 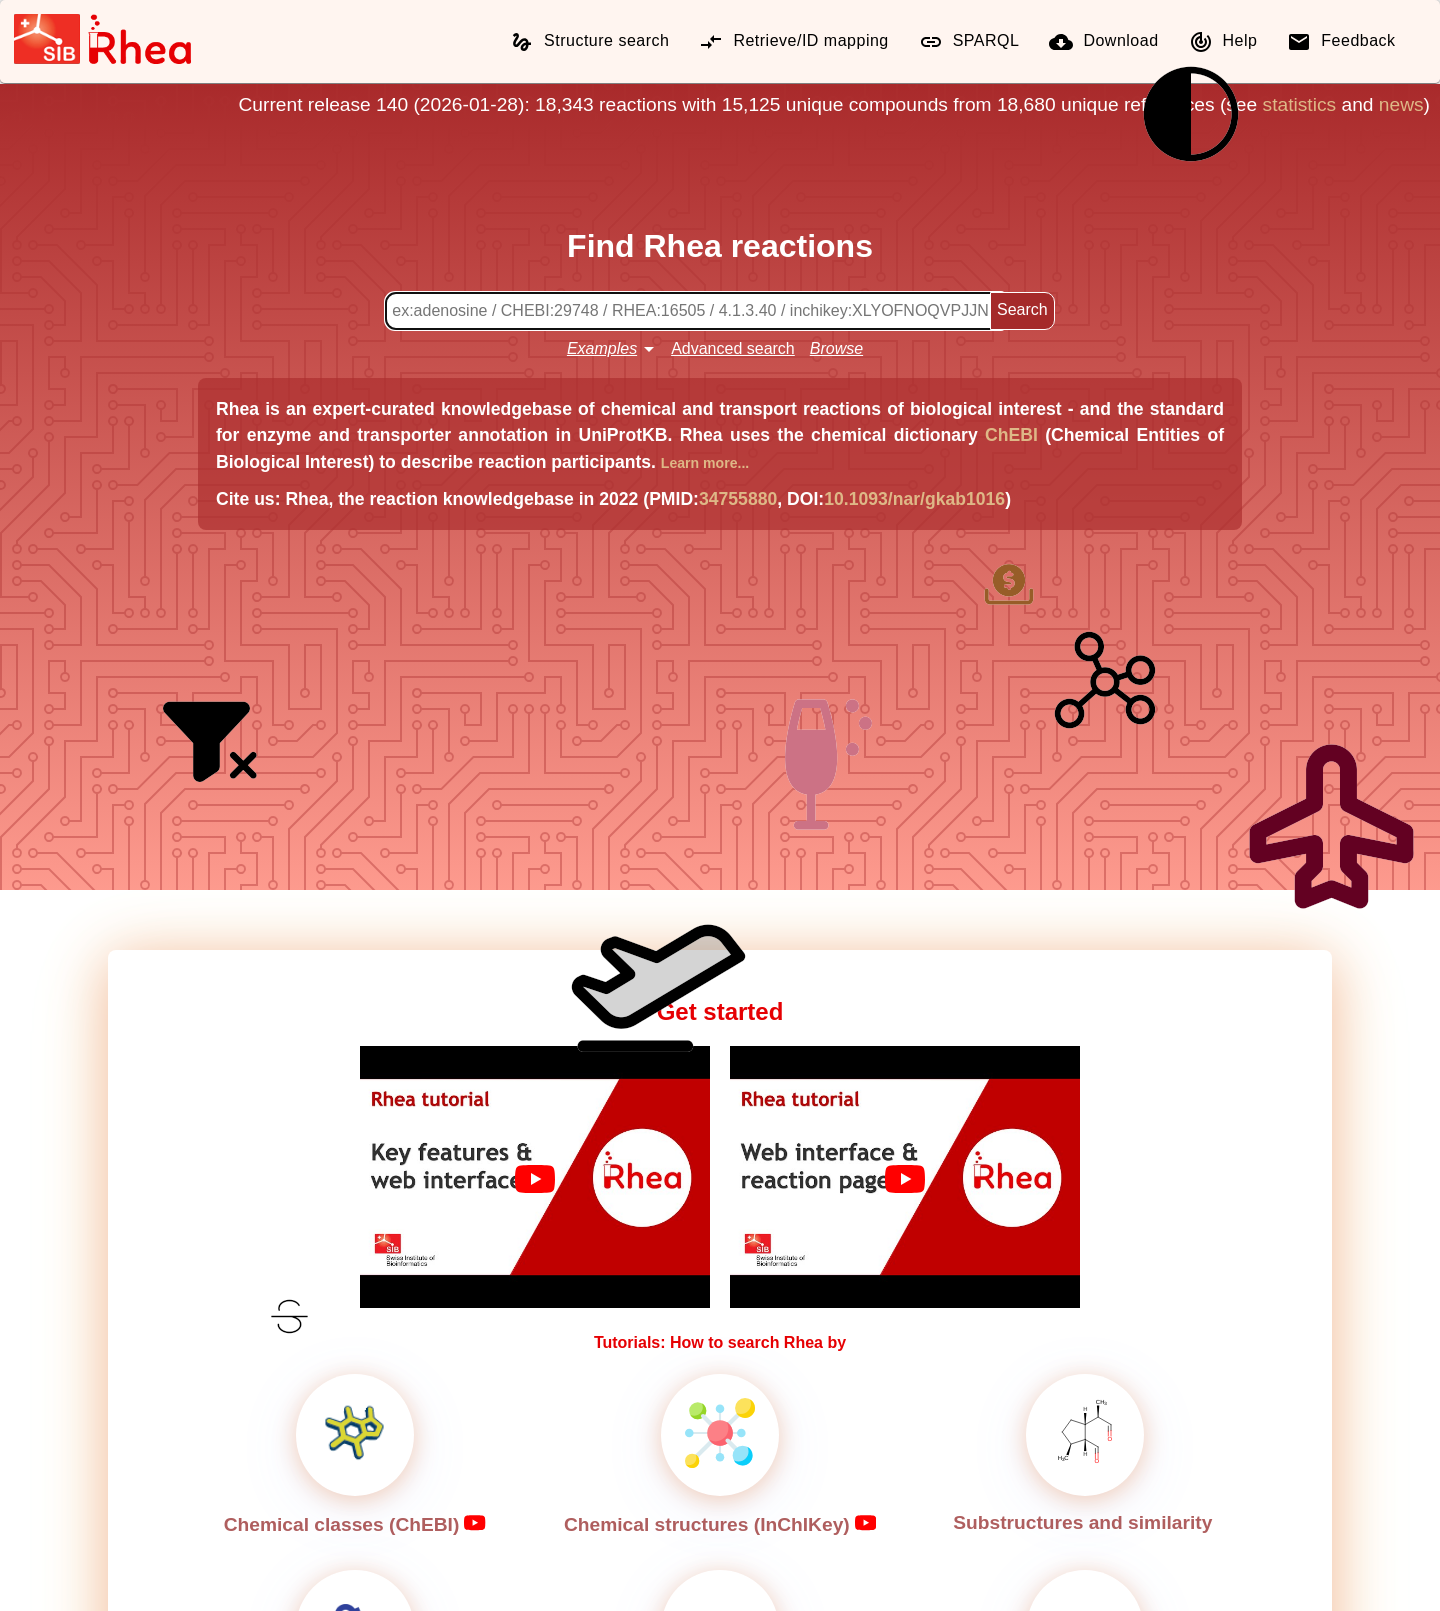 I want to click on view network connections or relationships, so click(x=1105, y=682).